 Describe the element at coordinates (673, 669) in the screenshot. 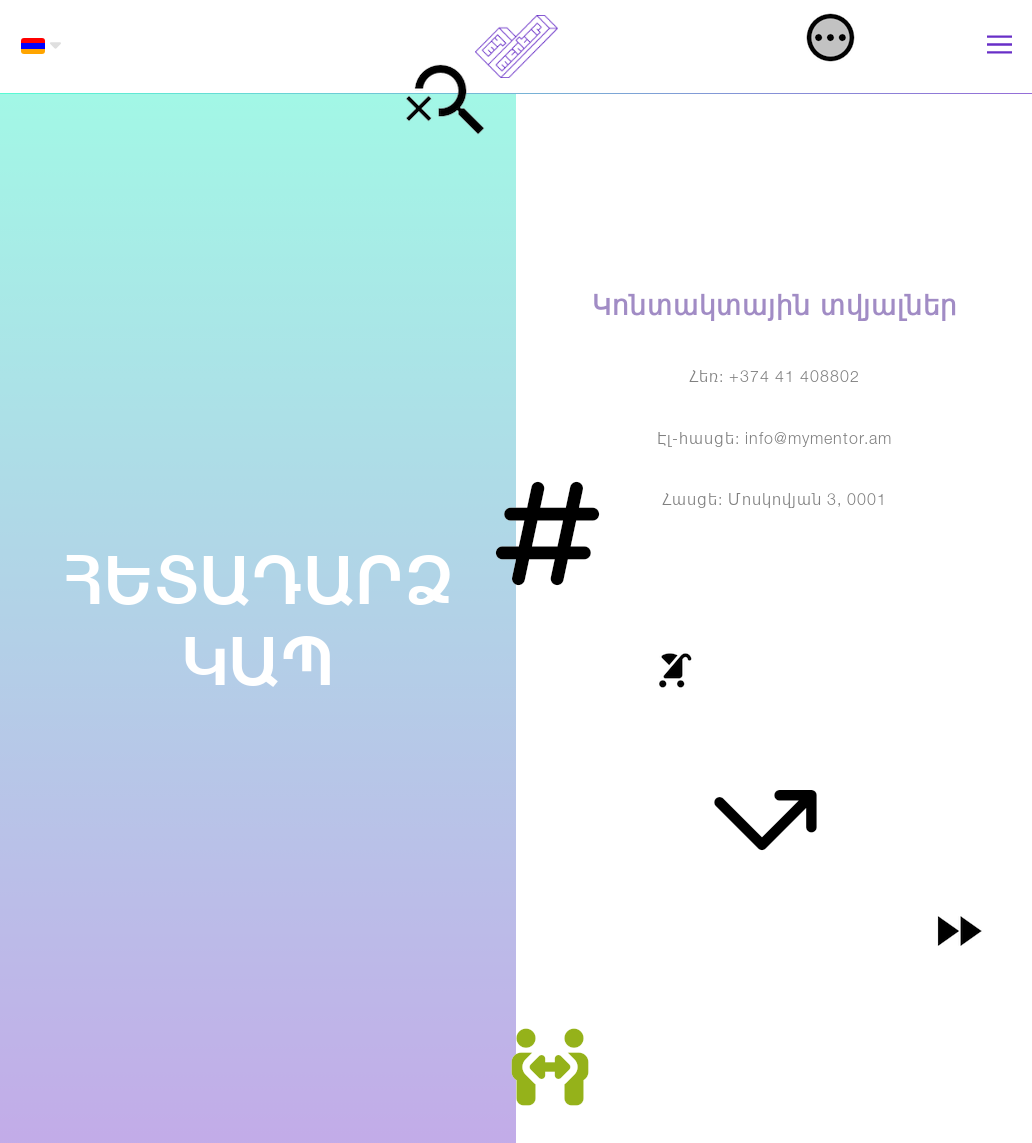

I see `indicates stroller-friendly or family amenities available` at that location.